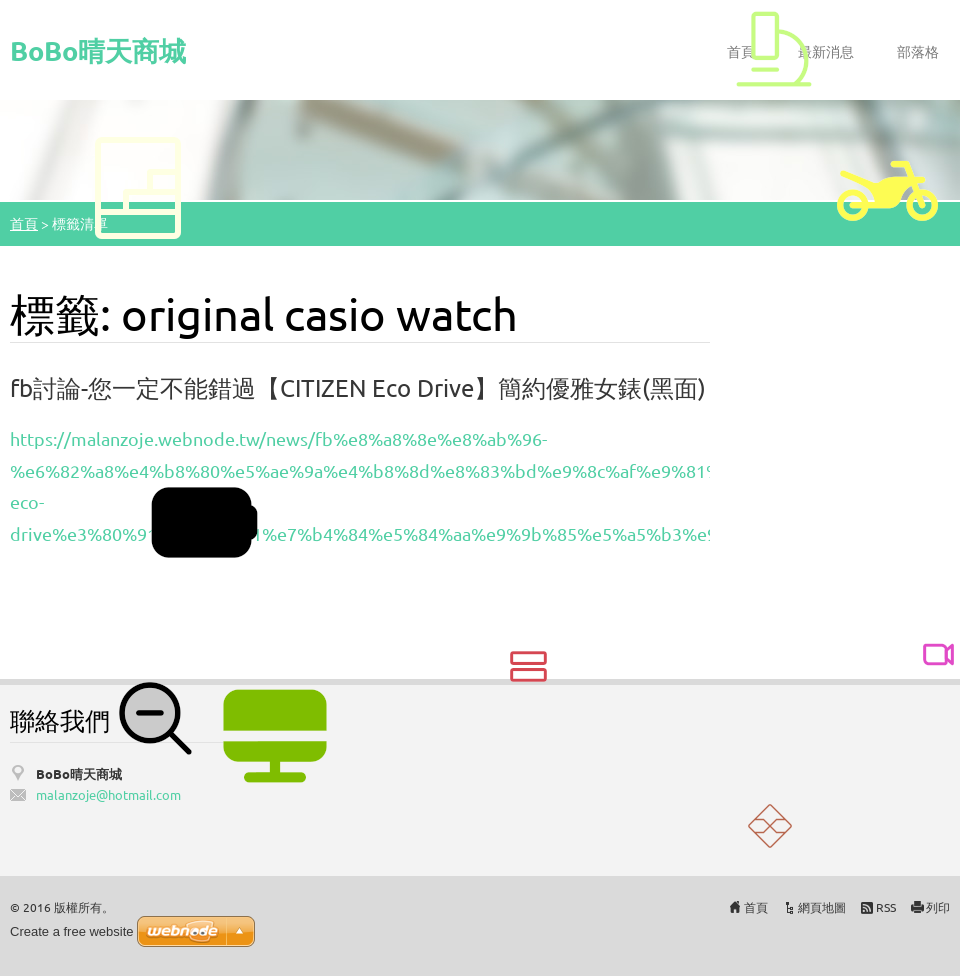 This screenshot has height=976, width=960. Describe the element at coordinates (138, 188) in the screenshot. I see `indicates stairs or stairway access` at that location.